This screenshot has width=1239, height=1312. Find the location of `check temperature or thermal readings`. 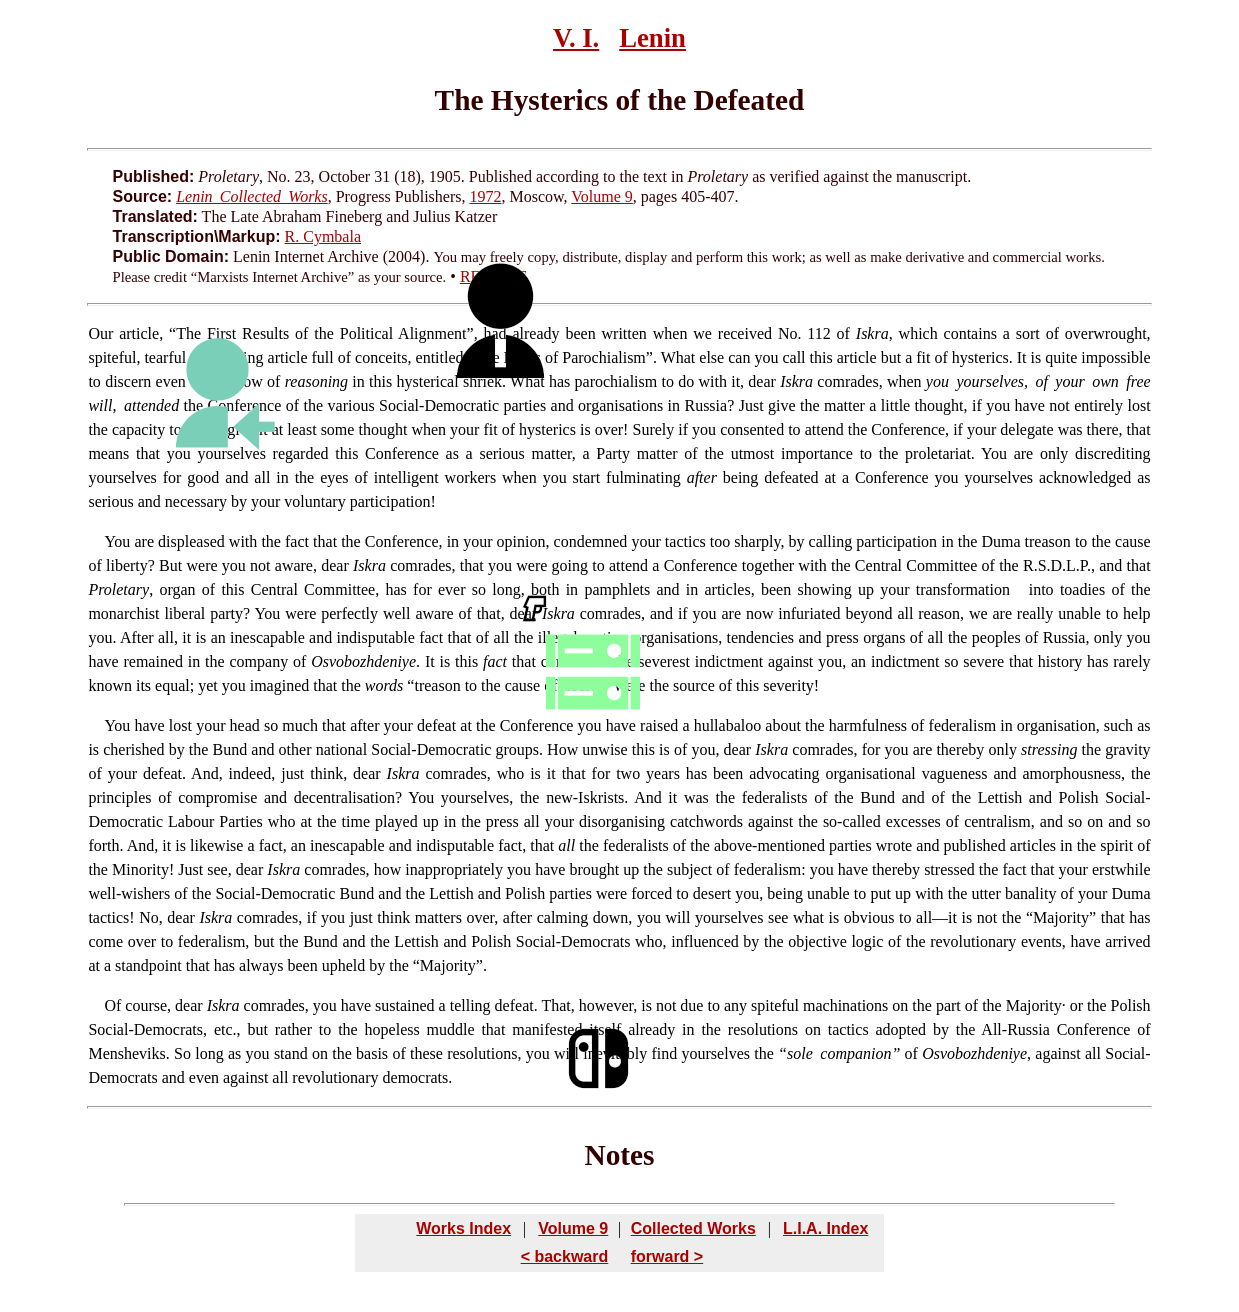

check temperature or thermal readings is located at coordinates (534, 608).